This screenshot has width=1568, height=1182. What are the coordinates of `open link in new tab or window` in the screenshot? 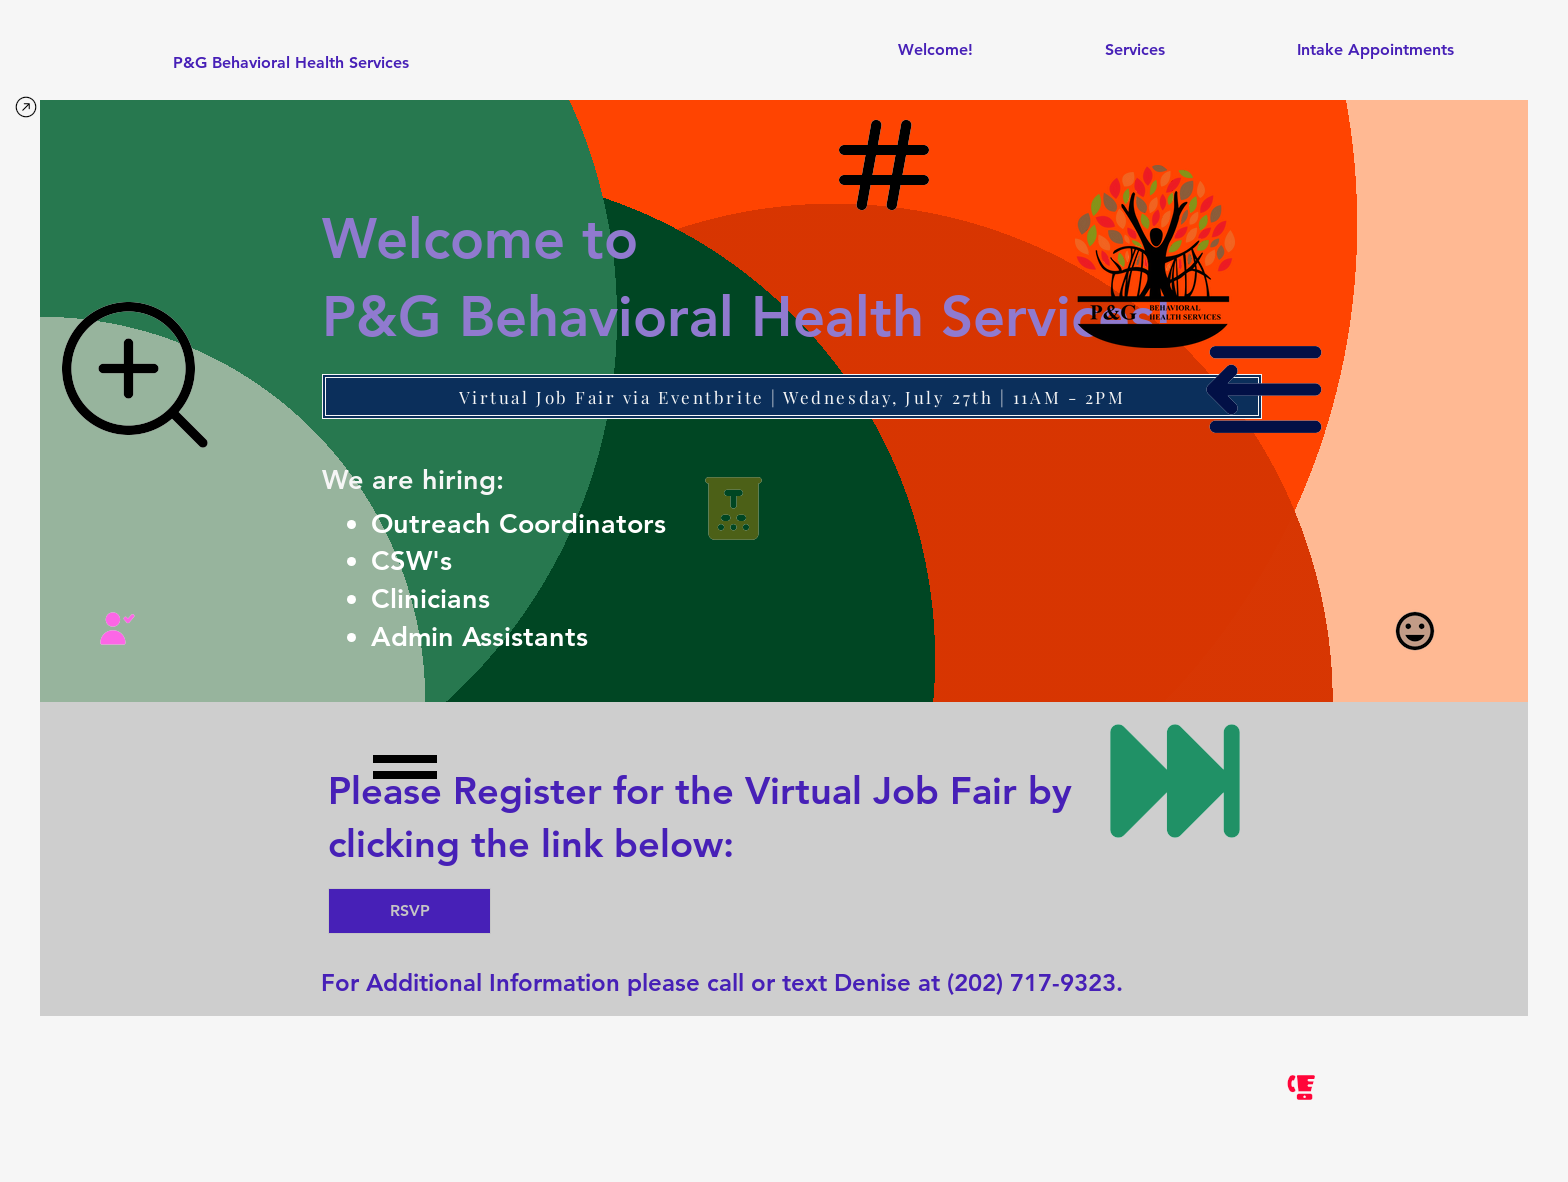 It's located at (26, 107).